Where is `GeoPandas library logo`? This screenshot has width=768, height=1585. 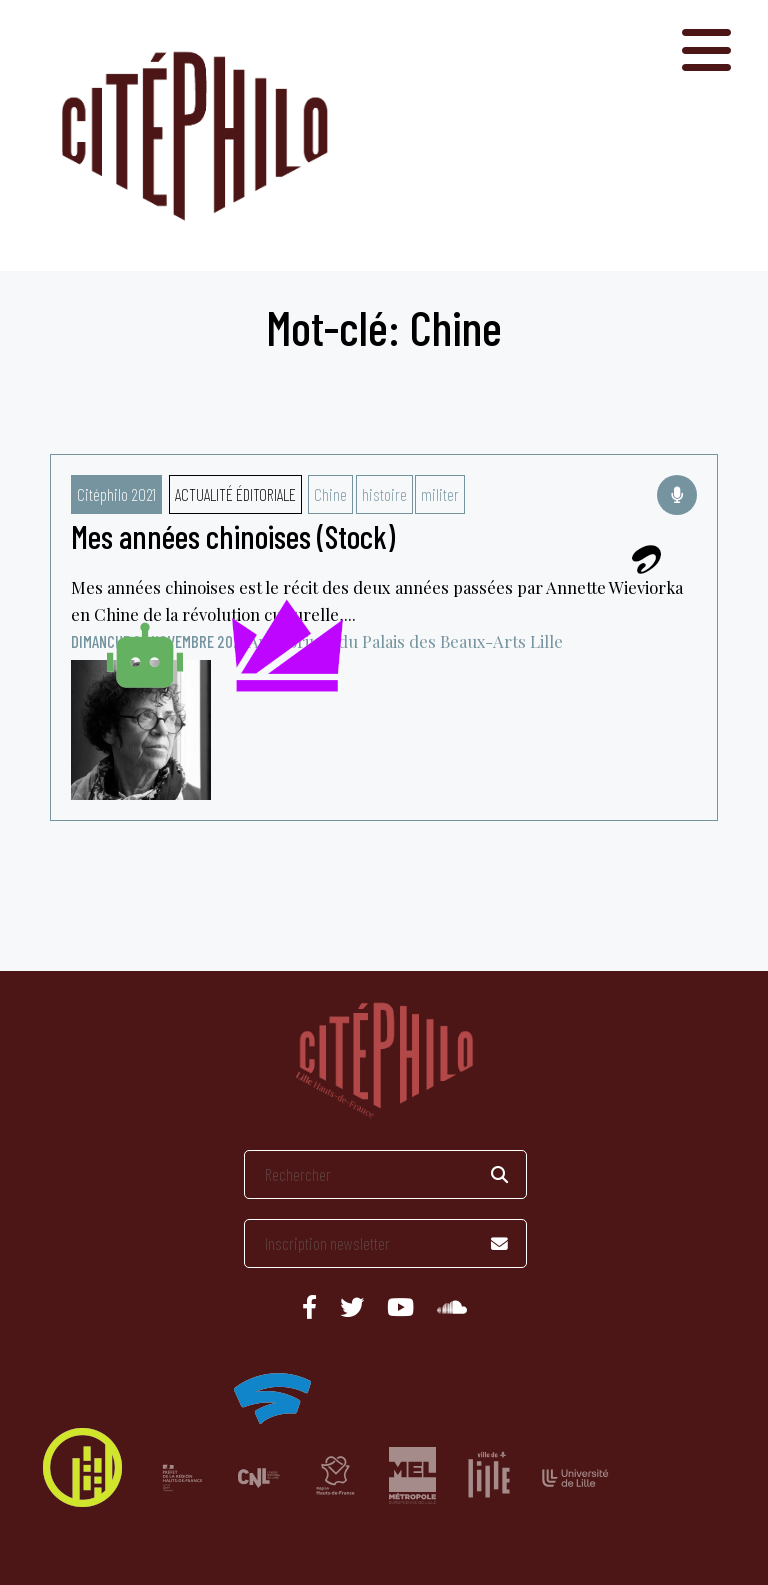
GeoPandas library logo is located at coordinates (82, 1467).